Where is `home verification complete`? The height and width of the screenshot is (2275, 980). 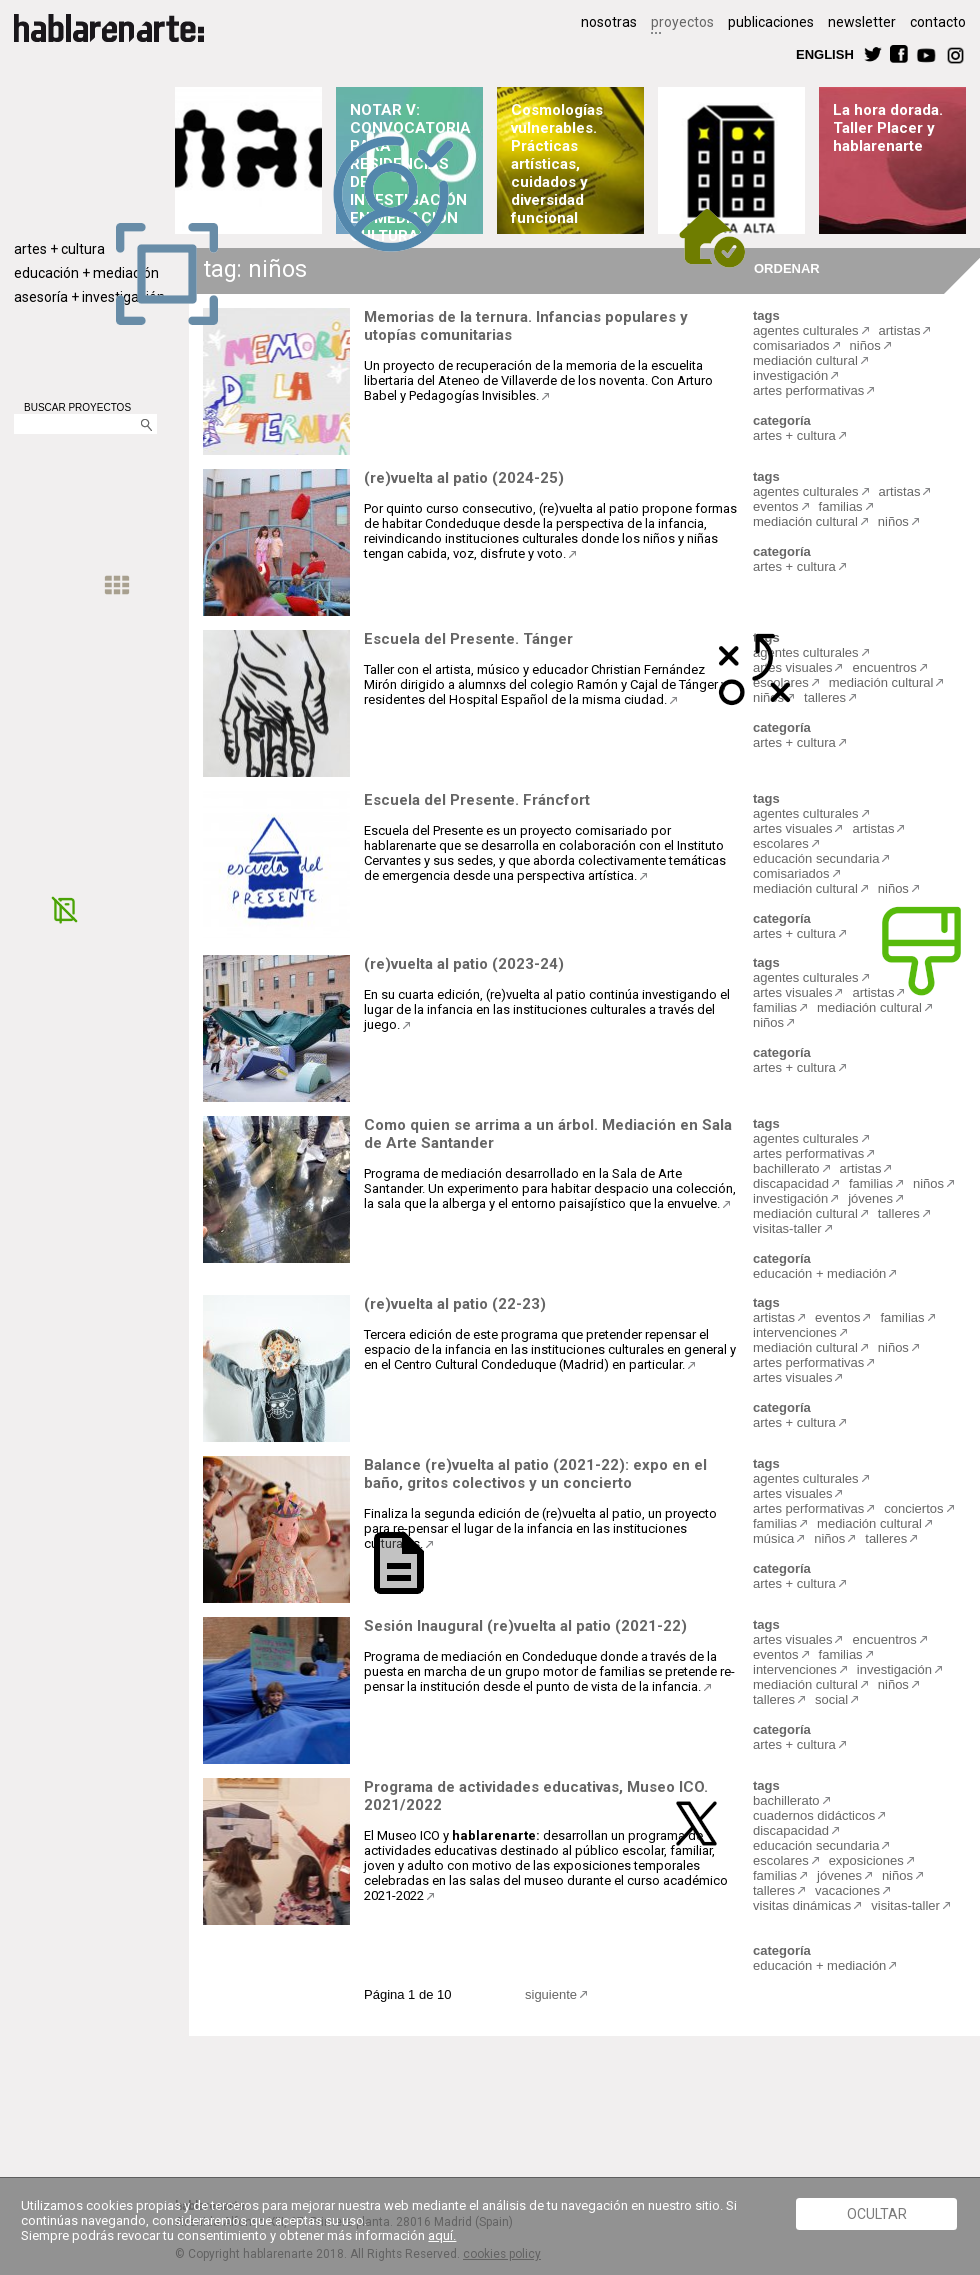
home verification complete is located at coordinates (710, 236).